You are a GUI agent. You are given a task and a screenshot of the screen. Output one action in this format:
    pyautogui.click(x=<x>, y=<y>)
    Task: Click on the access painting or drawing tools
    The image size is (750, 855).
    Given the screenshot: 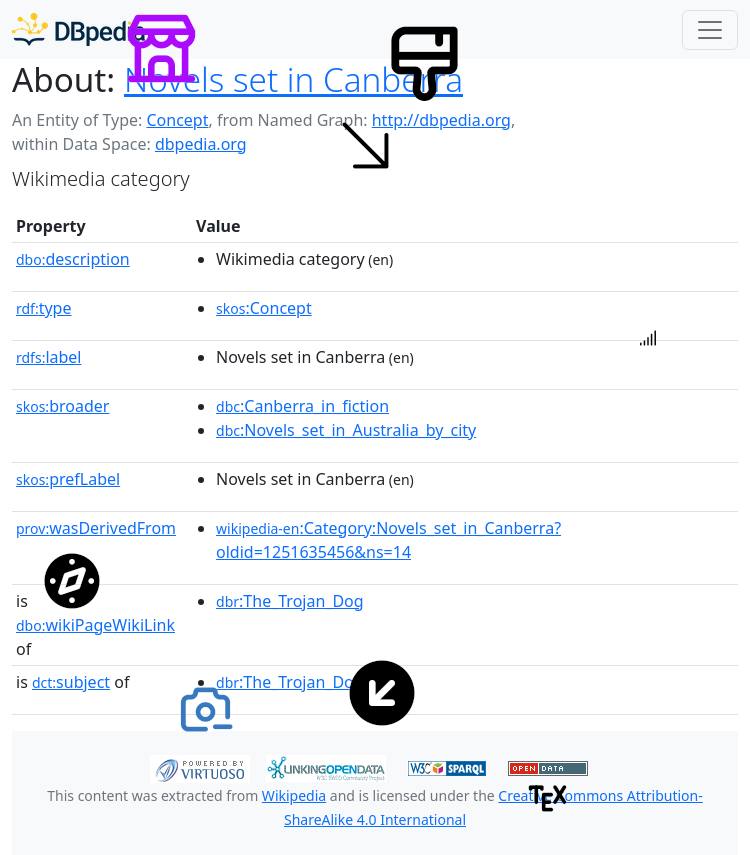 What is the action you would take?
    pyautogui.click(x=424, y=62)
    